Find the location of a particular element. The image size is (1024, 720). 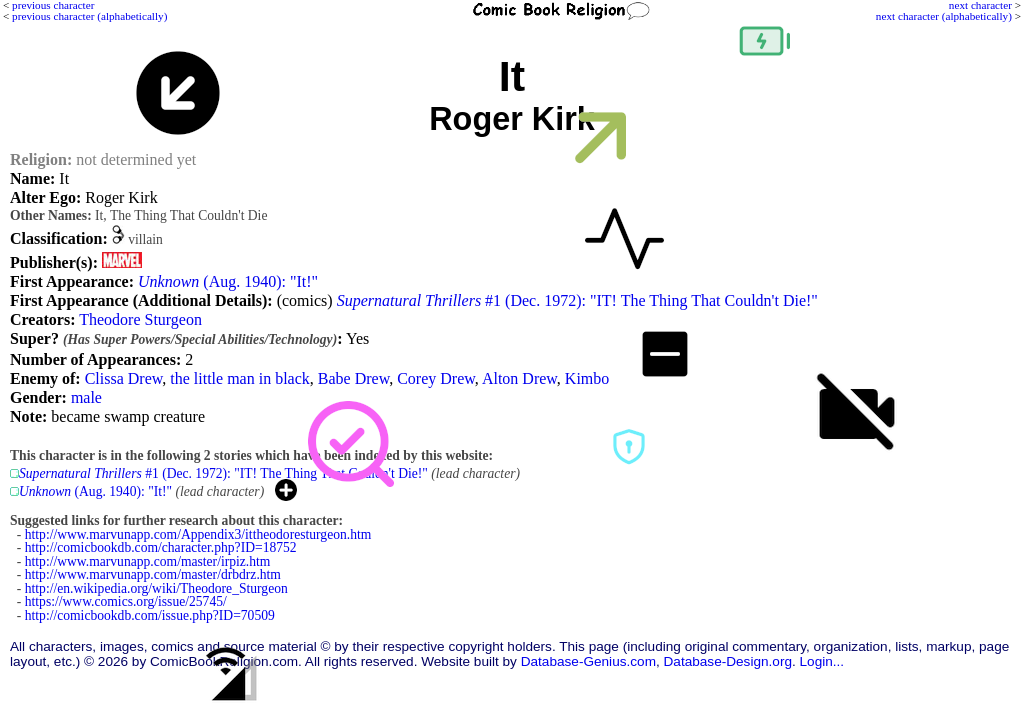

camera is currently disabled or off is located at coordinates (857, 414).